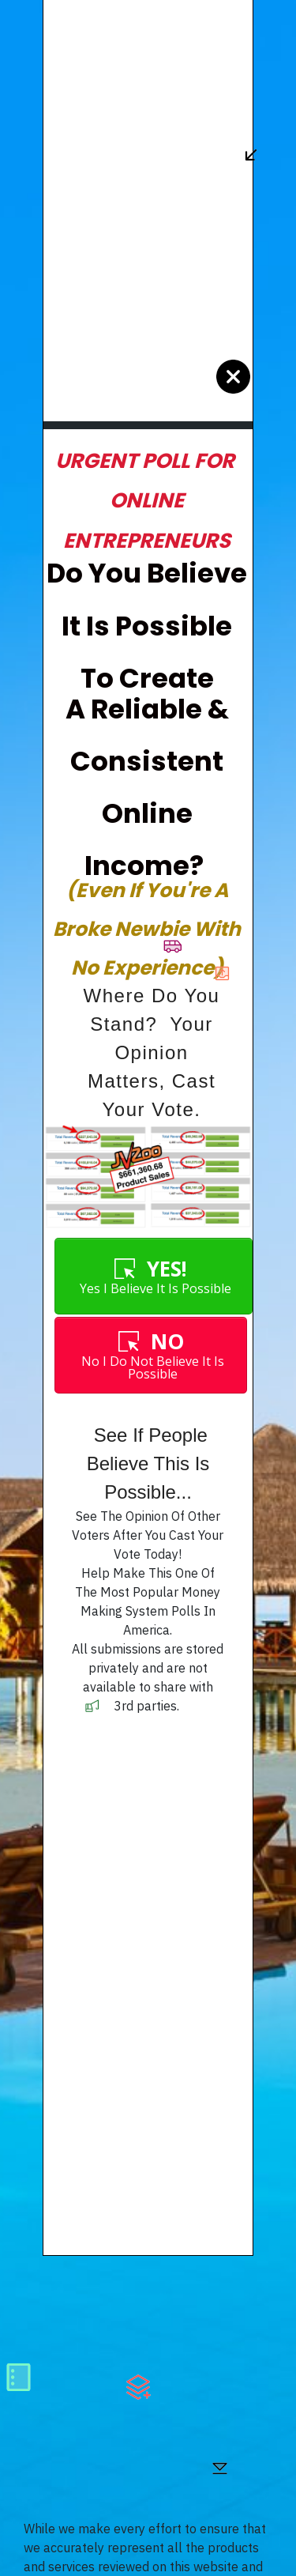 This screenshot has height=2576, width=296. I want to click on close or dismiss a dialog, so click(233, 376).